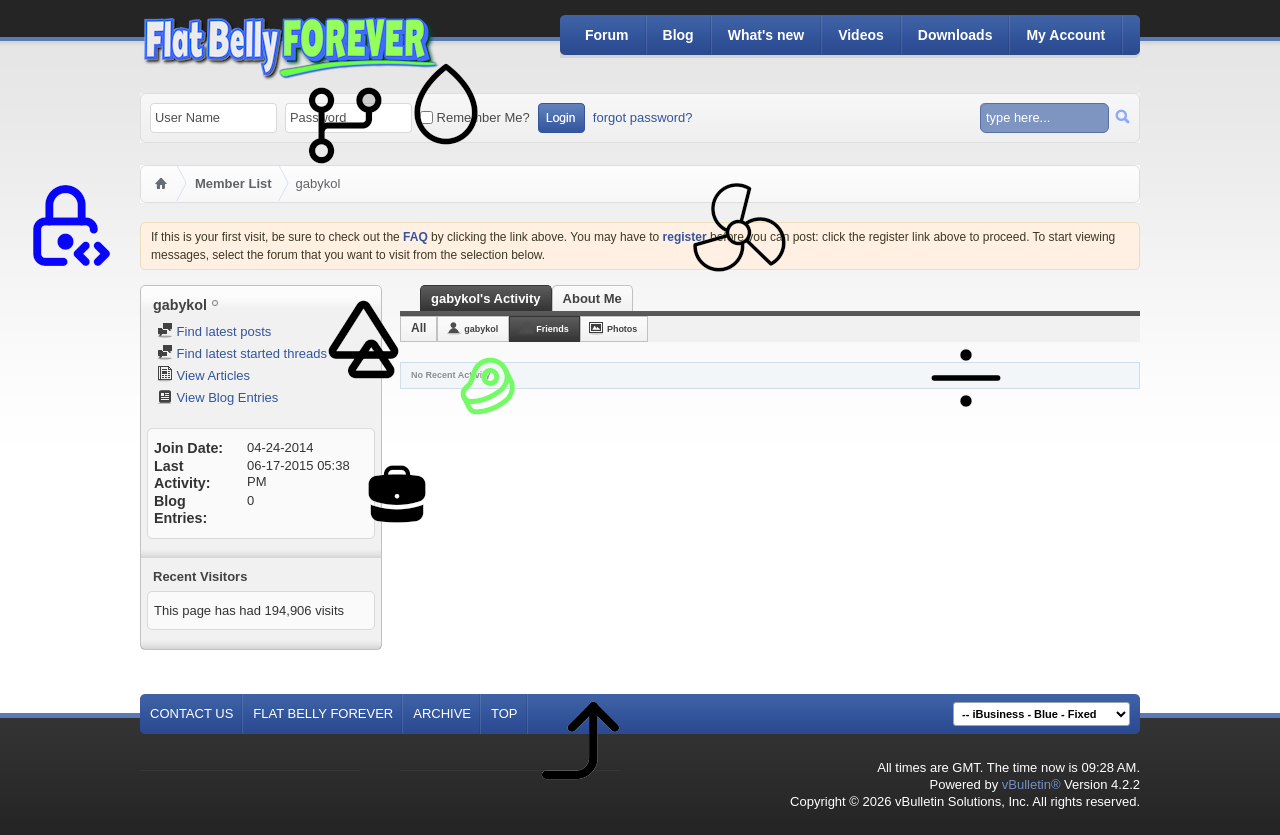 This screenshot has width=1280, height=835. Describe the element at coordinates (580, 740) in the screenshot. I see `navigate forward and up in a hierarchy` at that location.